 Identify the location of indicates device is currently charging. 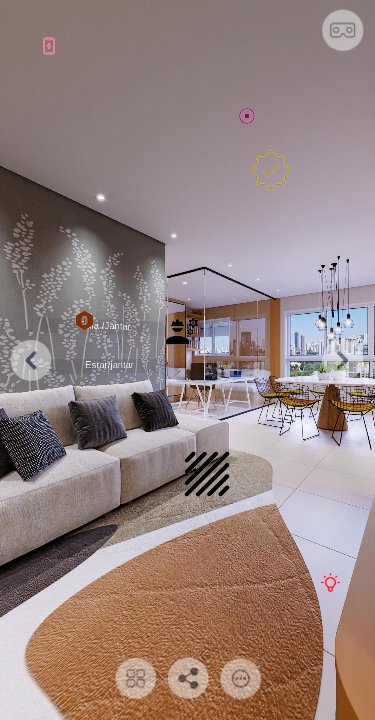
(49, 46).